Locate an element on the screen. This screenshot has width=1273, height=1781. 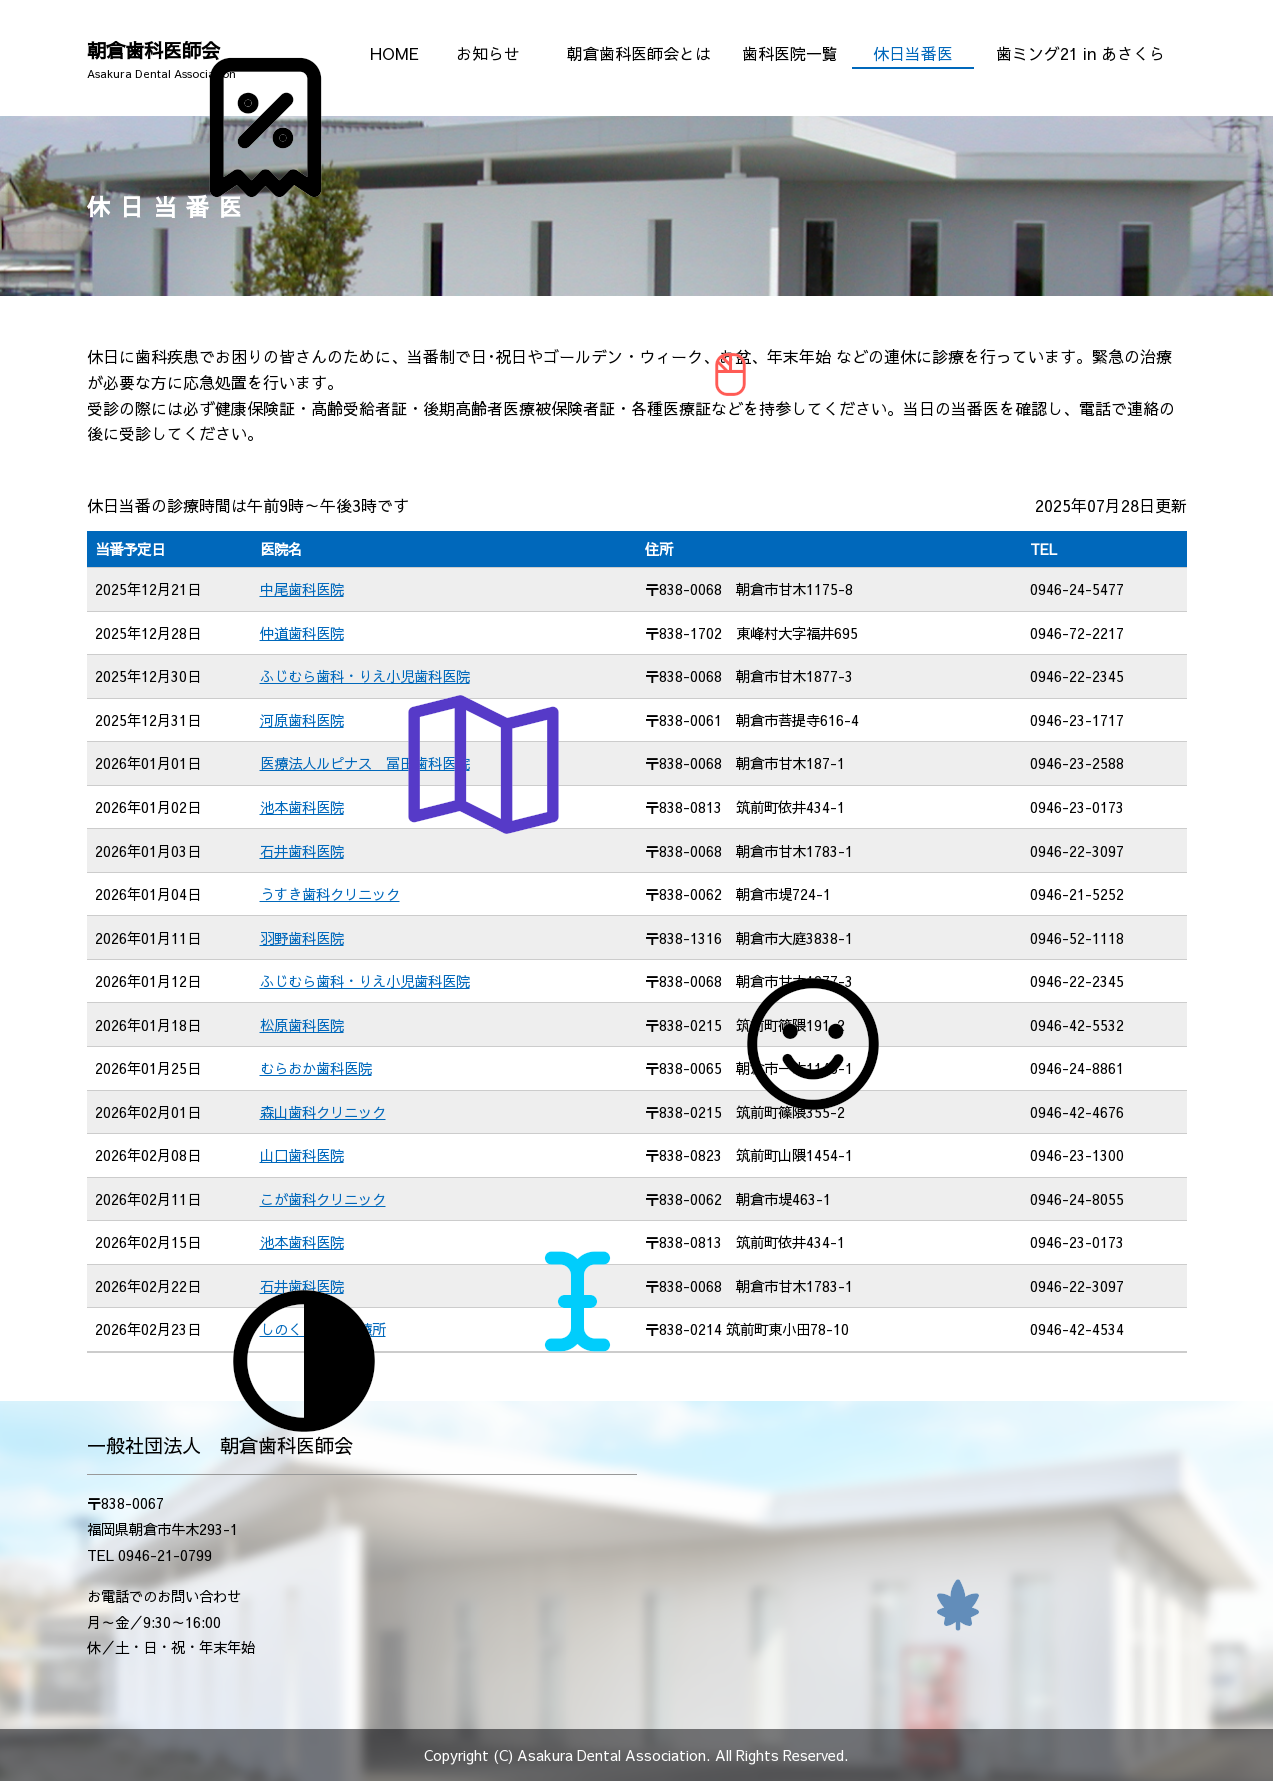
add an emoji or reaction is located at coordinates (813, 1044).